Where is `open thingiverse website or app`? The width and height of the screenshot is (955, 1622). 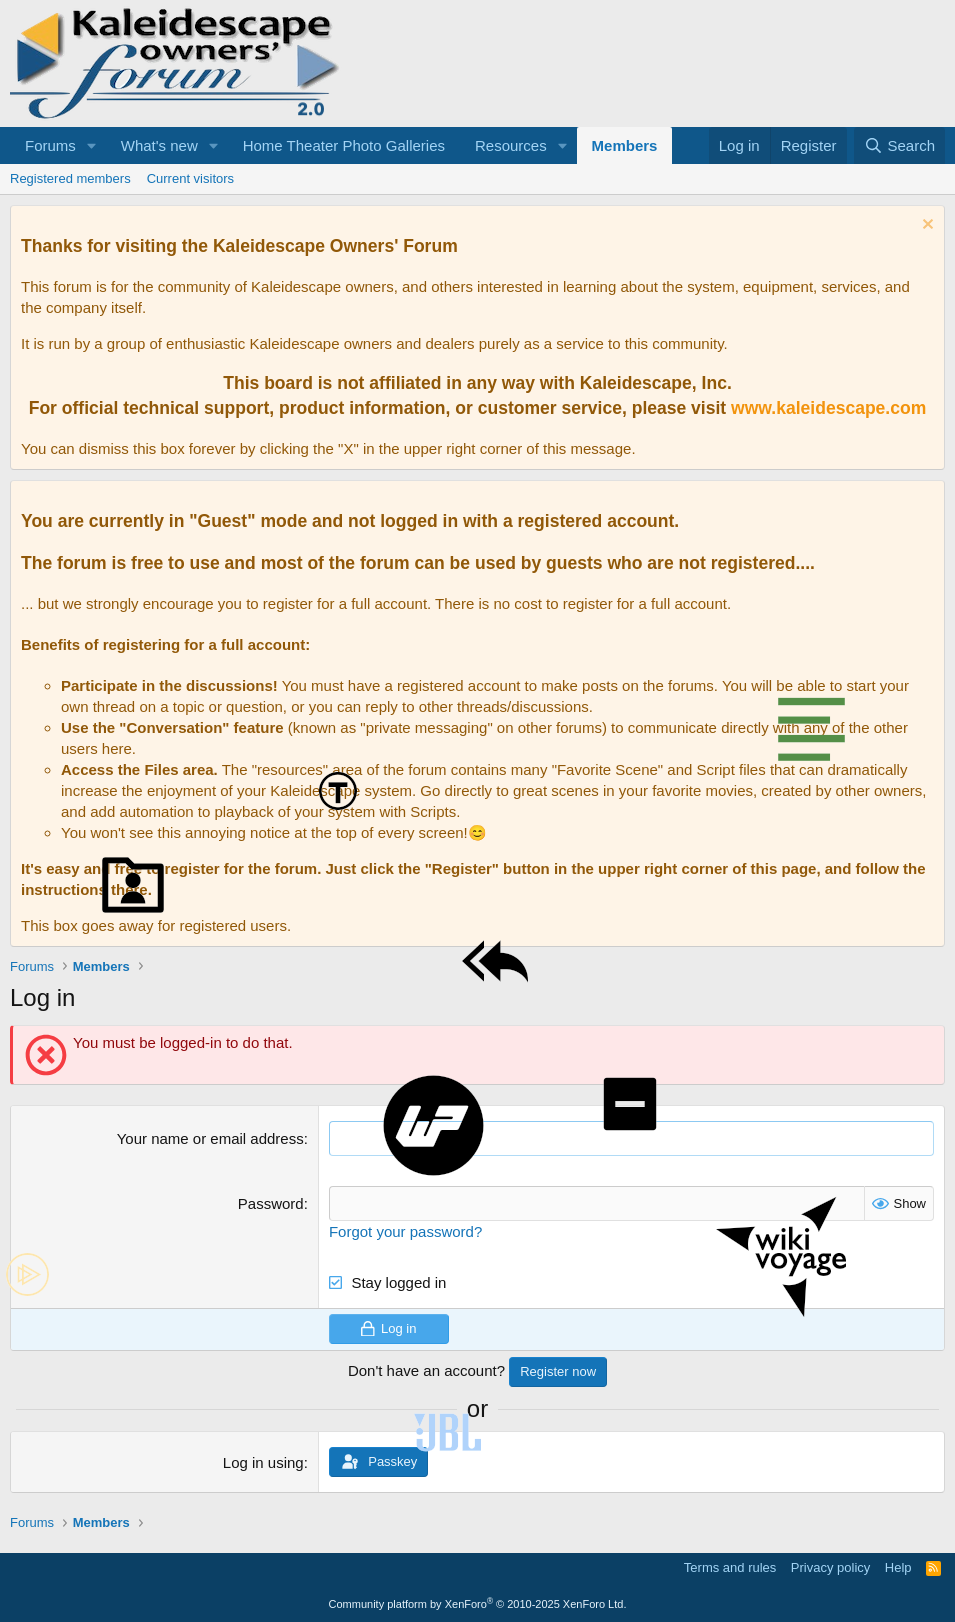
open thingiverse website or app is located at coordinates (338, 791).